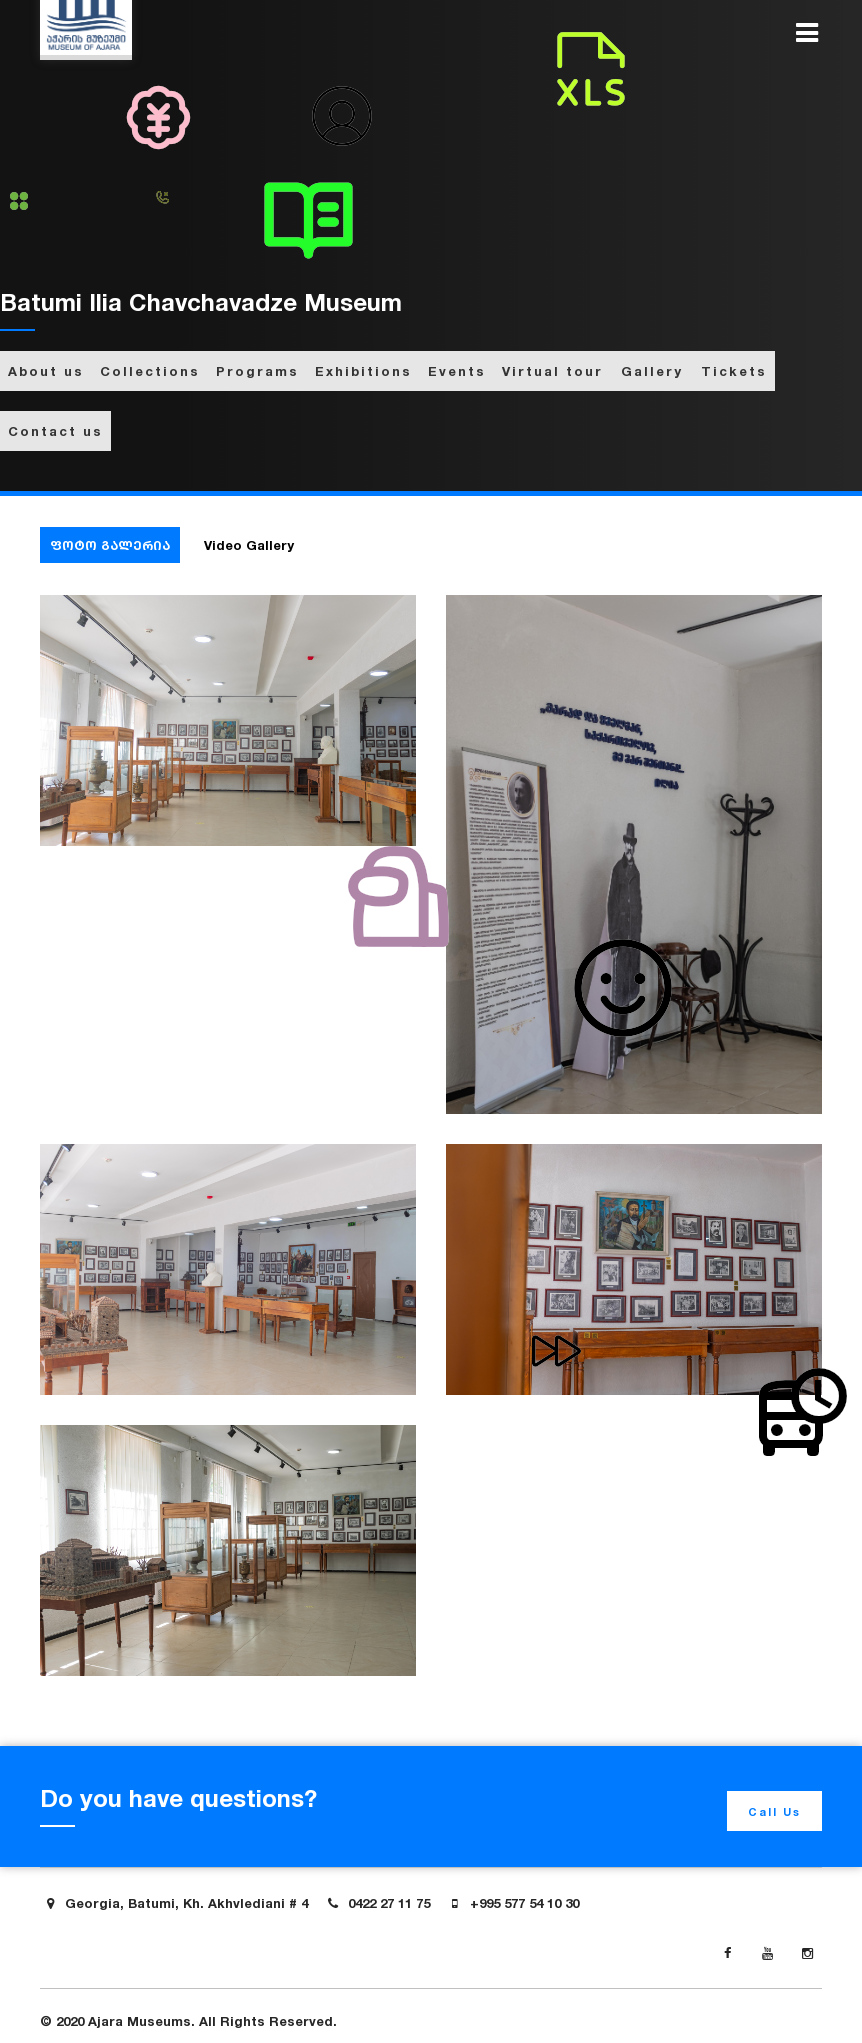  I want to click on view bus or transit departure times, so click(803, 1412).